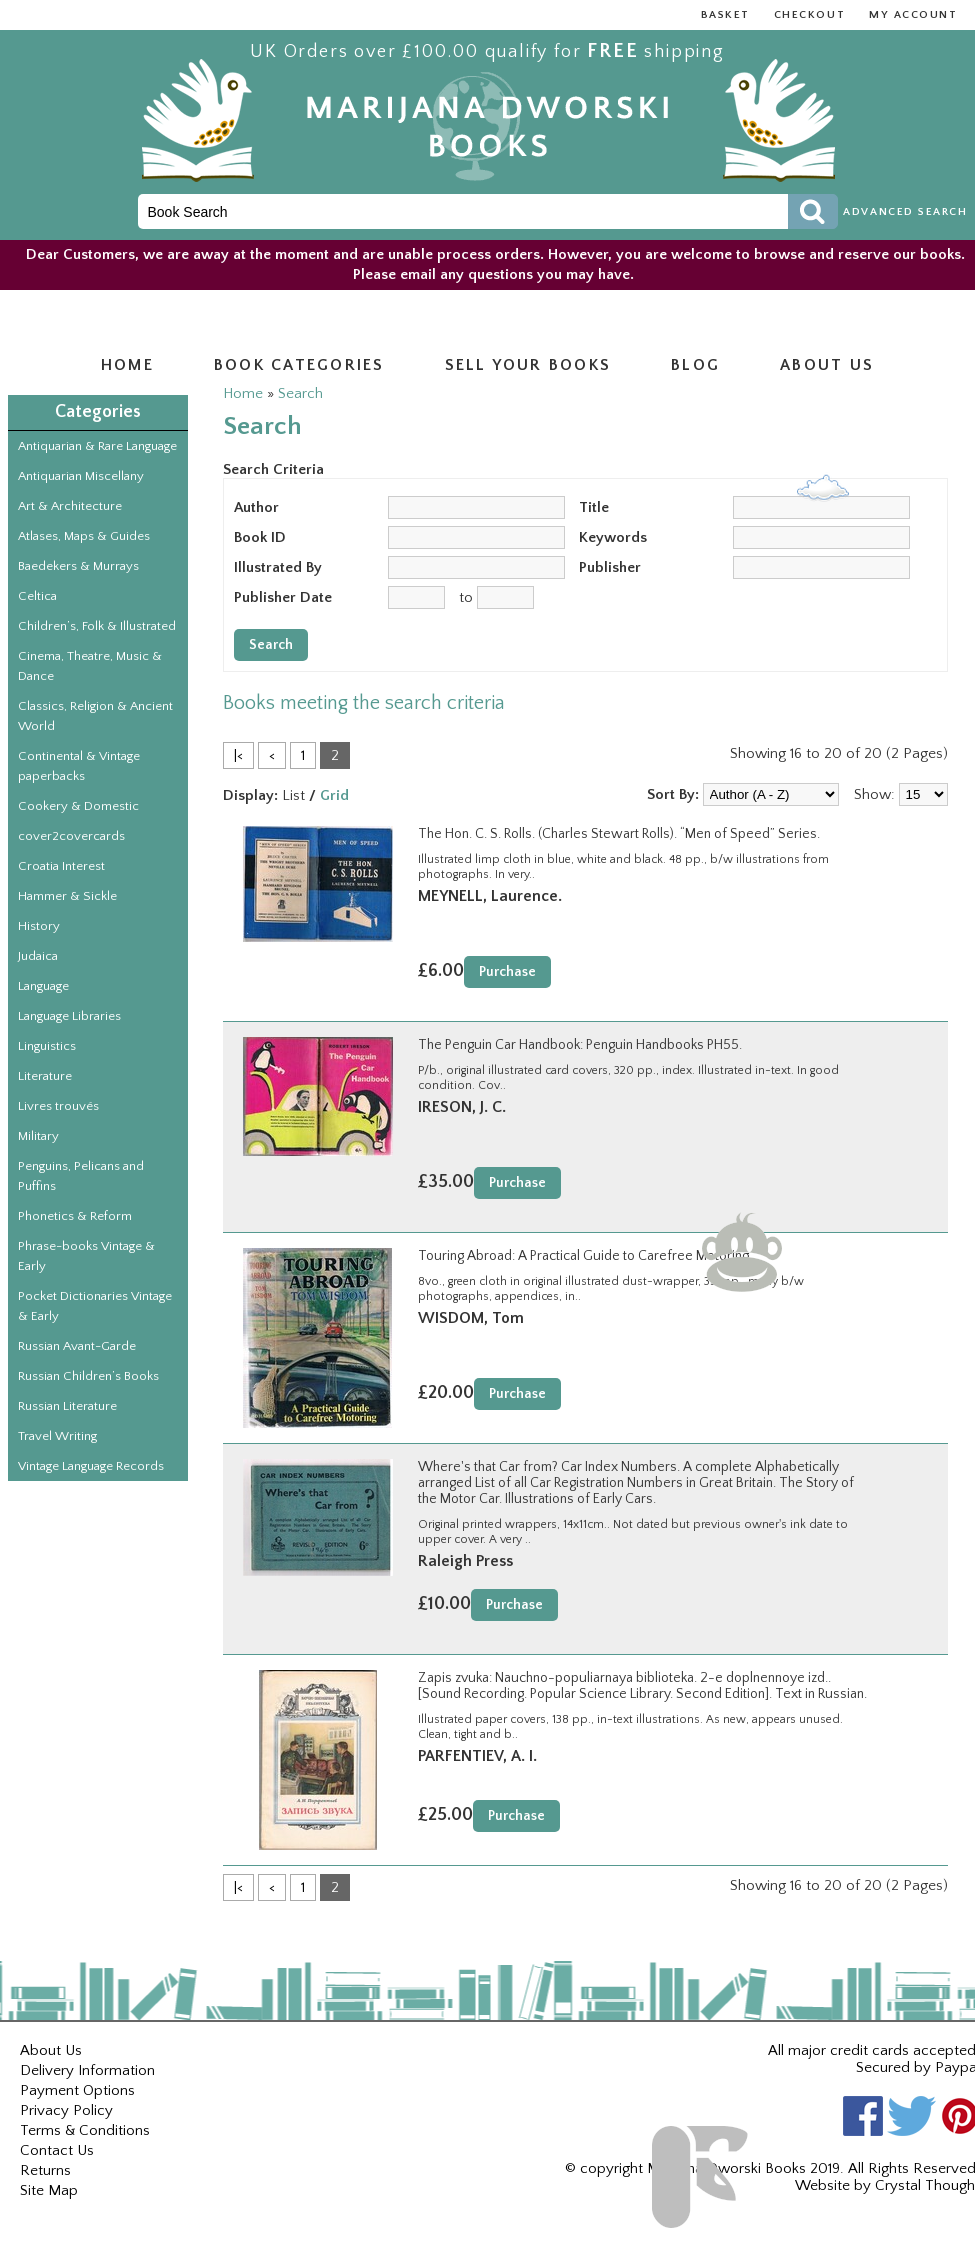 The height and width of the screenshot is (2242, 975). I want to click on access system utilities and tools, so click(703, 2177).